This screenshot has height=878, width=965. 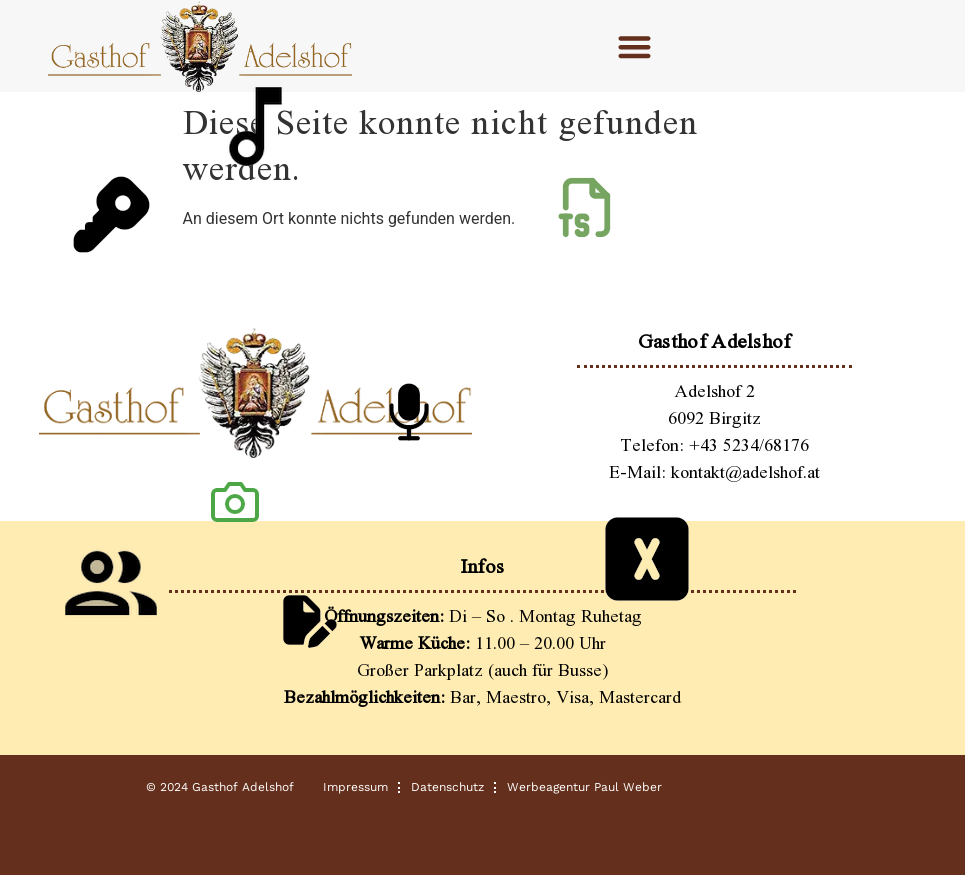 I want to click on view contacts or people list, so click(x=111, y=583).